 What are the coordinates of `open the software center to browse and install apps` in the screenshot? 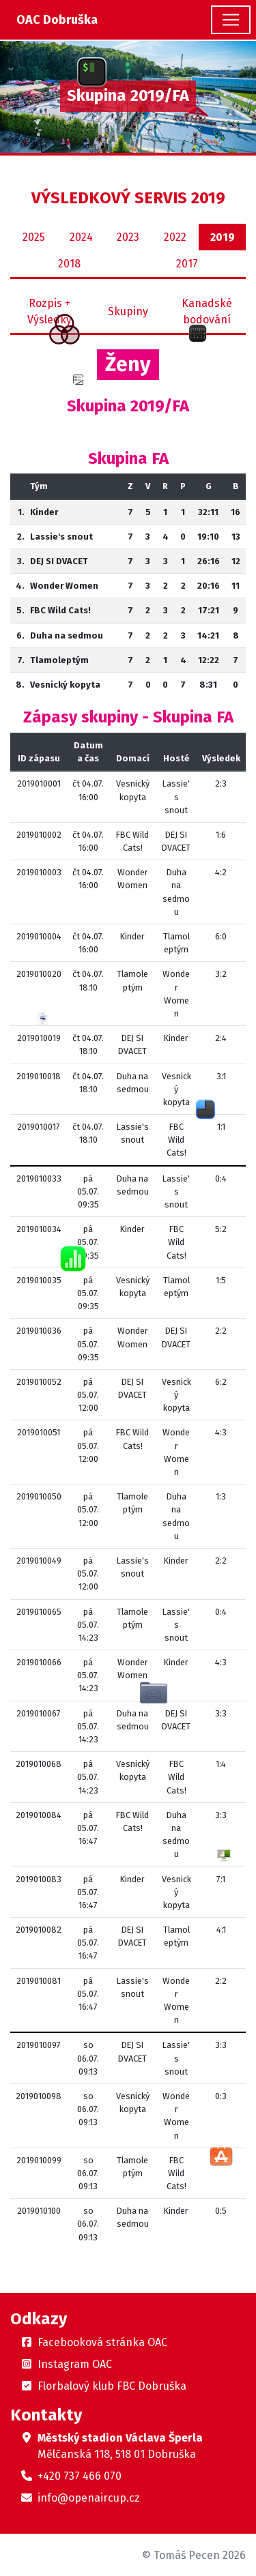 It's located at (221, 2156).